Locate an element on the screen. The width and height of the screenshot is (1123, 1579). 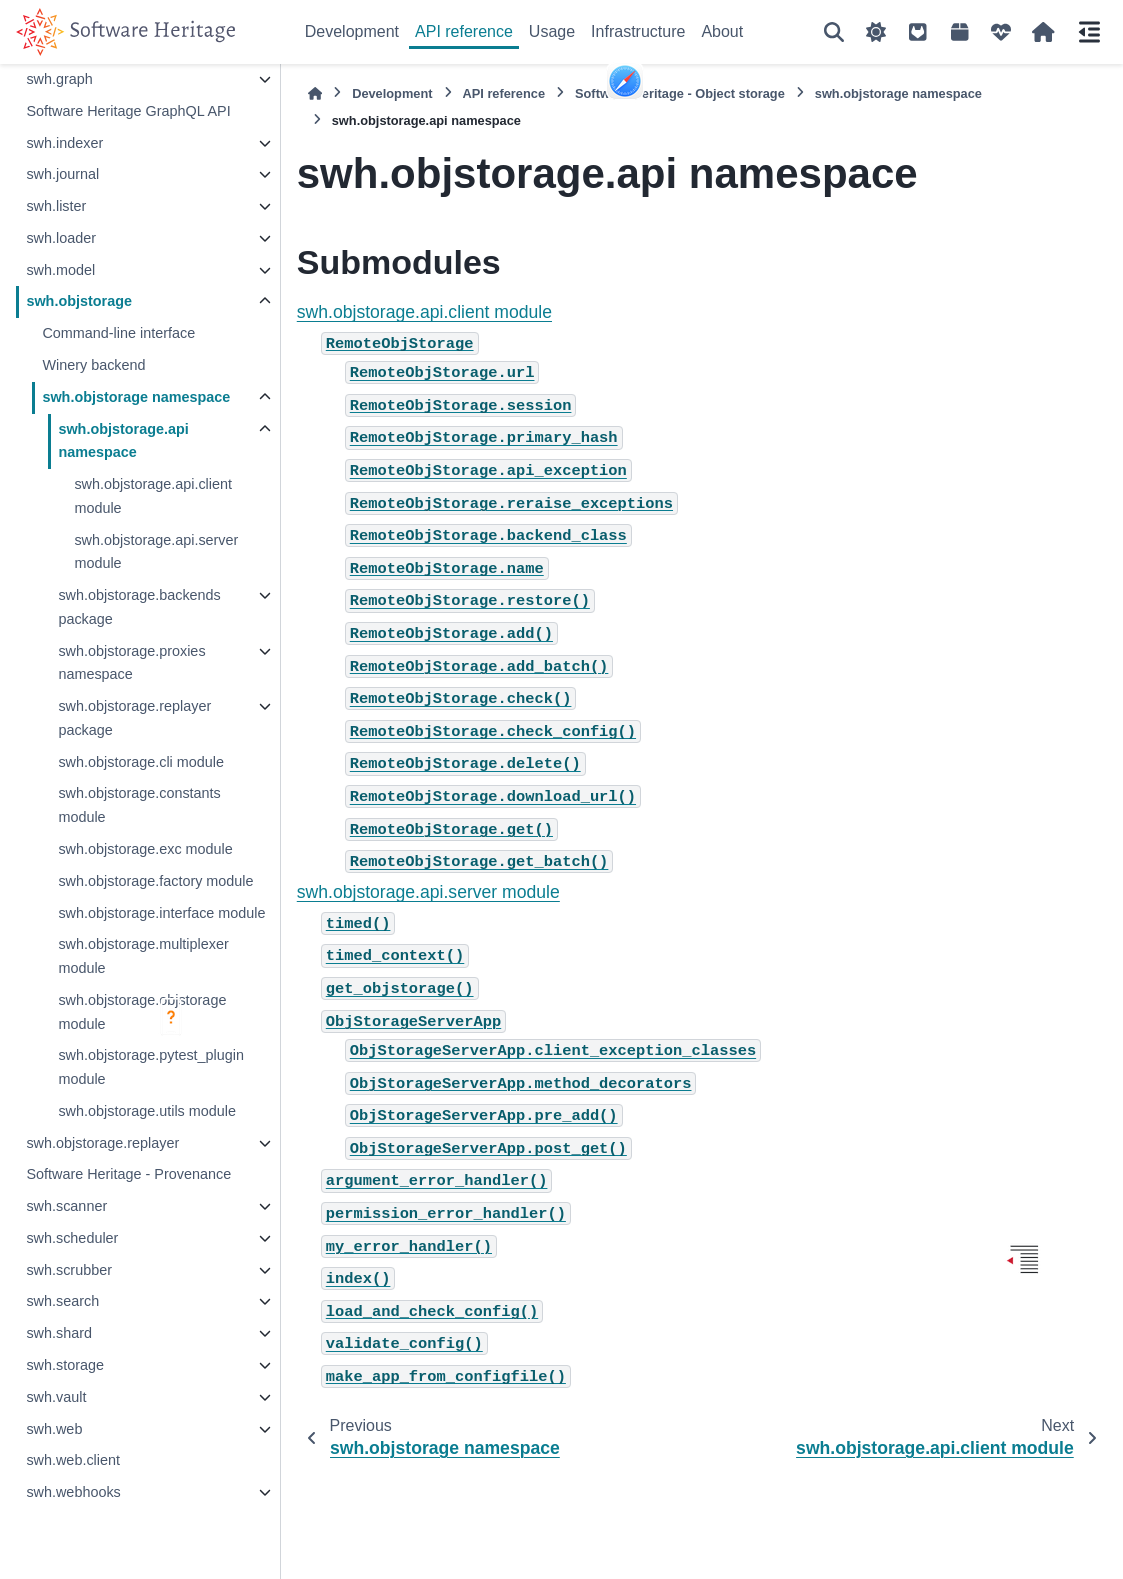
decrease text indentation is located at coordinates (1023, 1260).